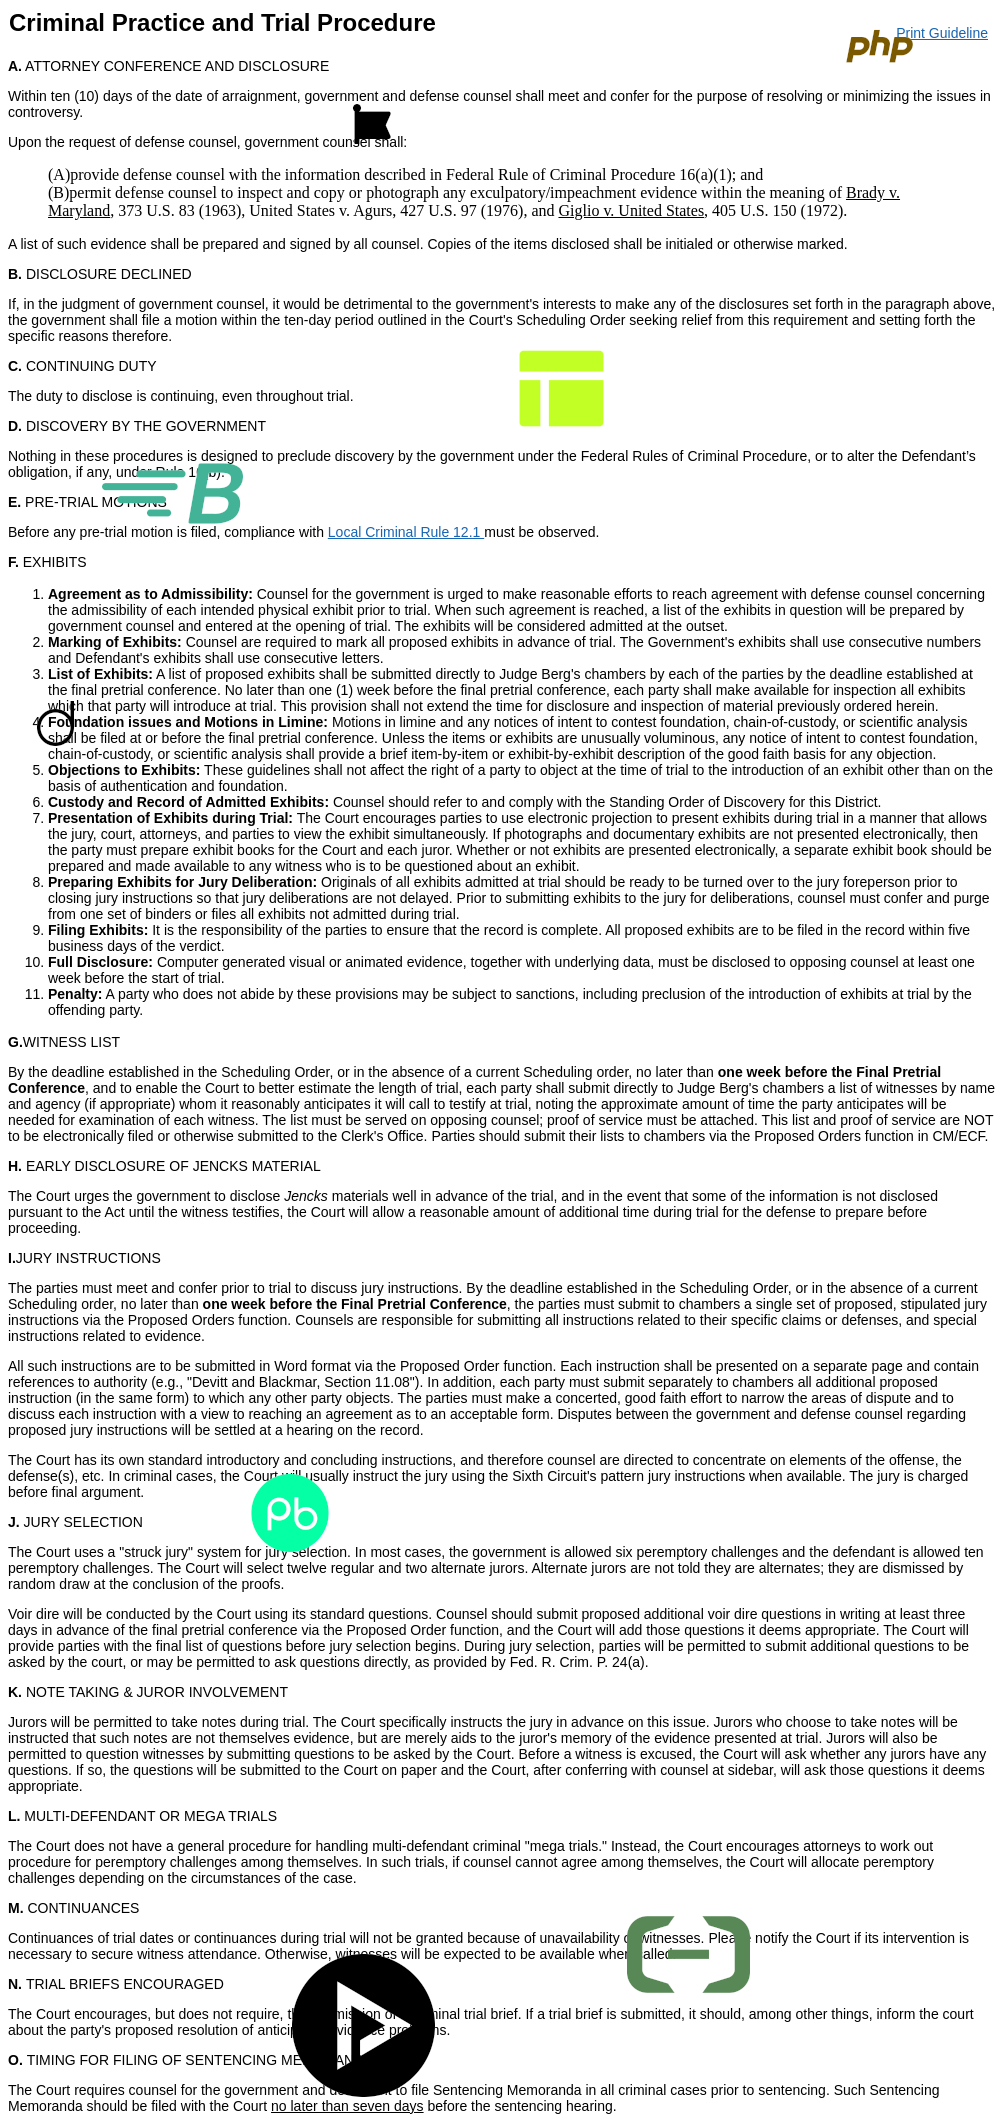  Describe the element at coordinates (55, 723) in the screenshot. I see `dedge app or service logo` at that location.